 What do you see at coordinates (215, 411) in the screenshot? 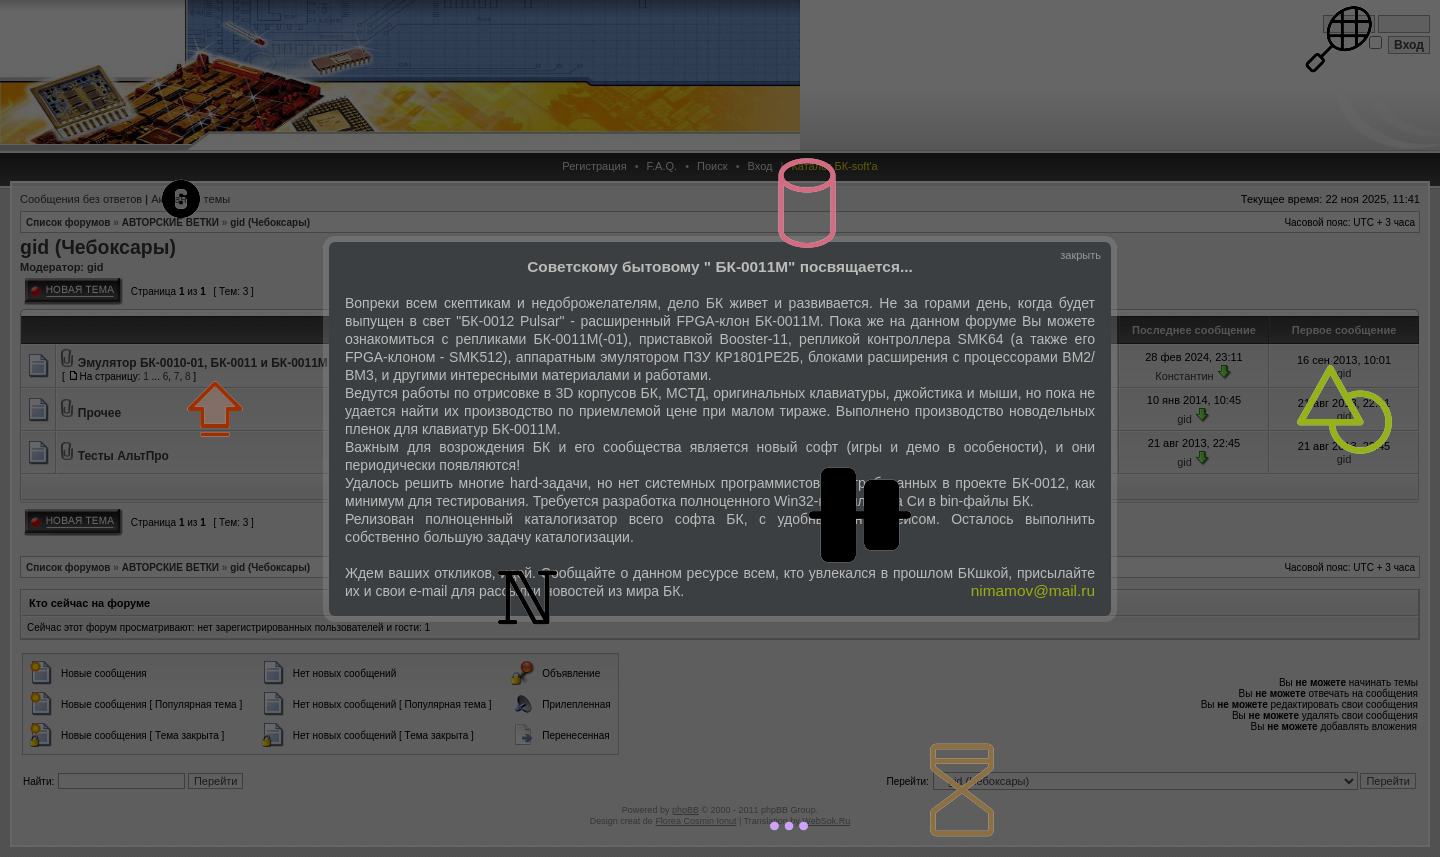
I see `upload a file or document` at bounding box center [215, 411].